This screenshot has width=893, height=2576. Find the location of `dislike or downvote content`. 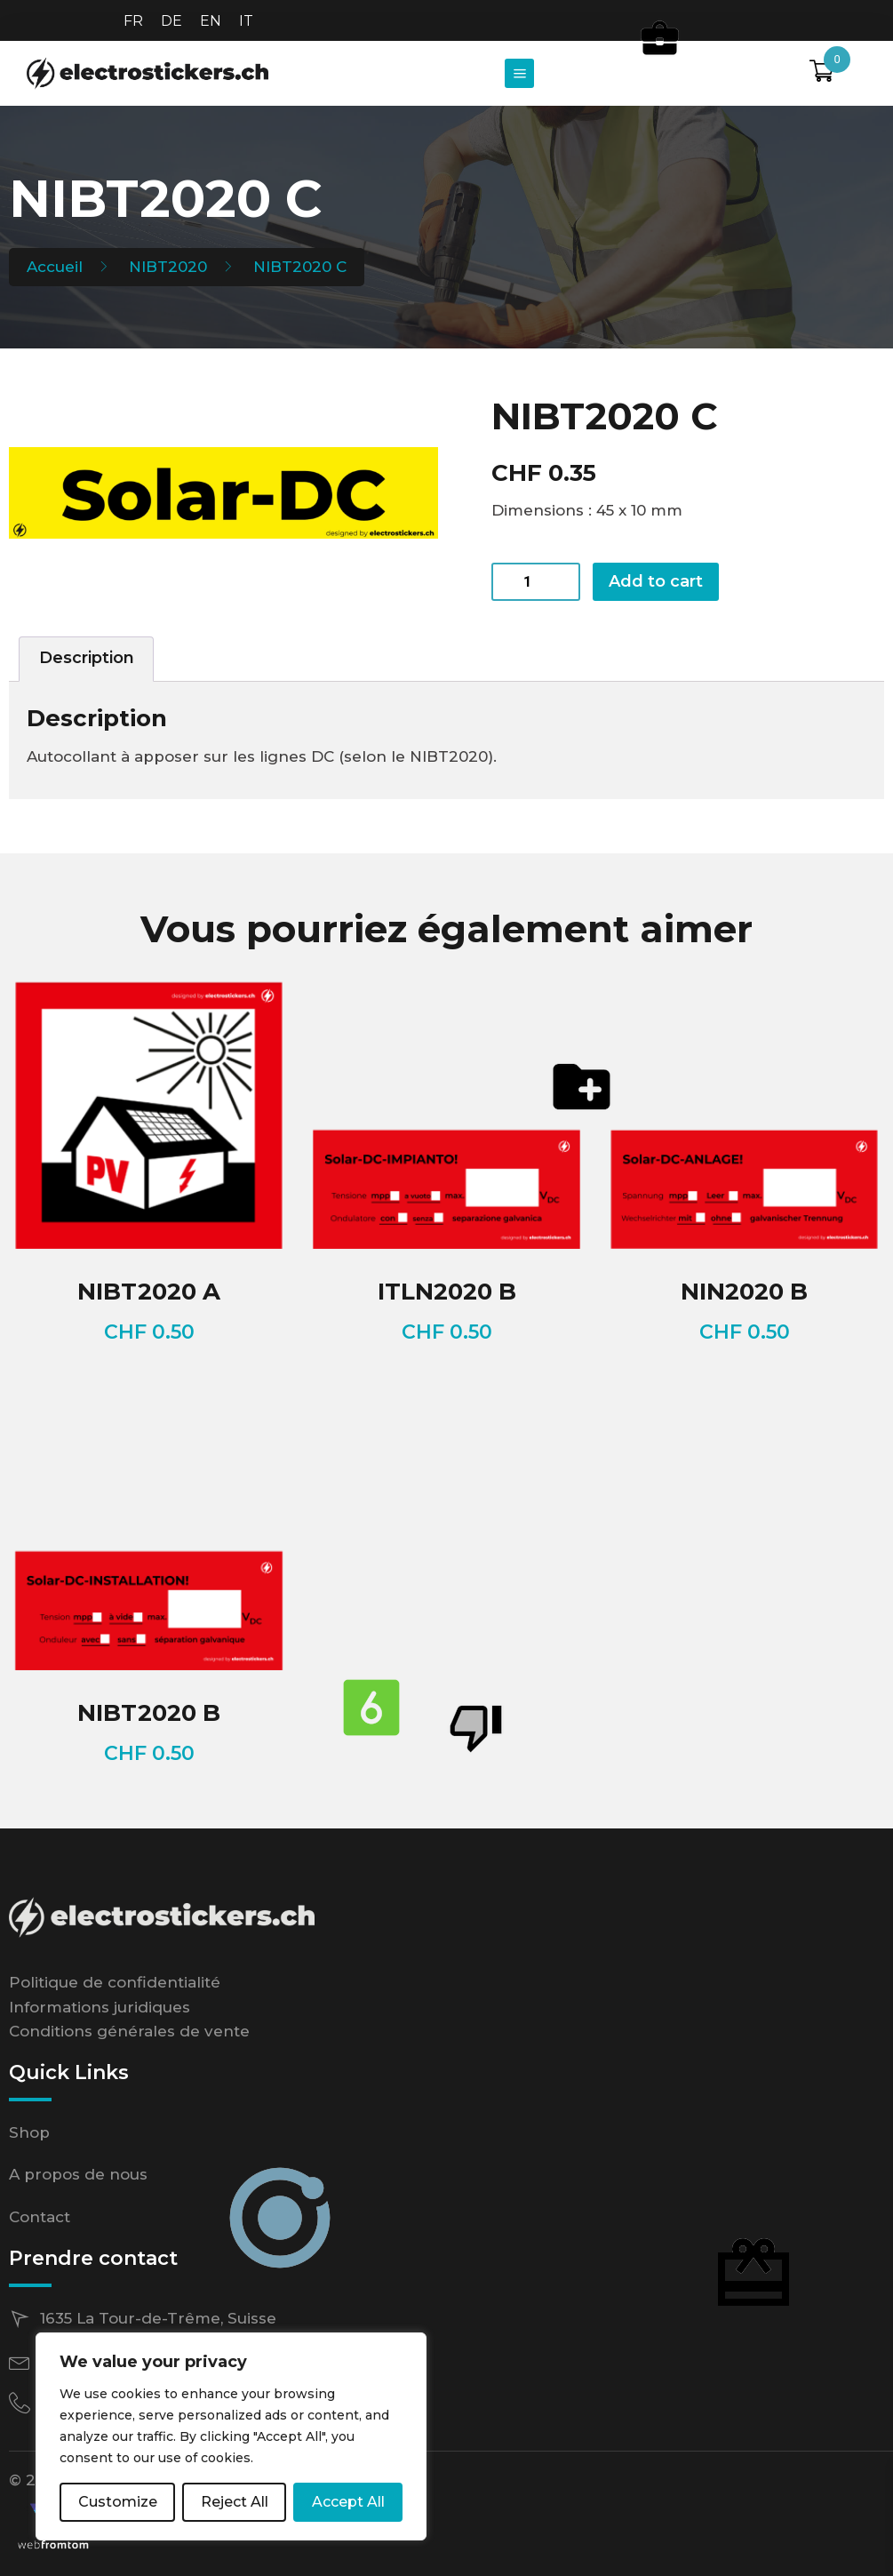

dislike or downvote content is located at coordinates (475, 1726).